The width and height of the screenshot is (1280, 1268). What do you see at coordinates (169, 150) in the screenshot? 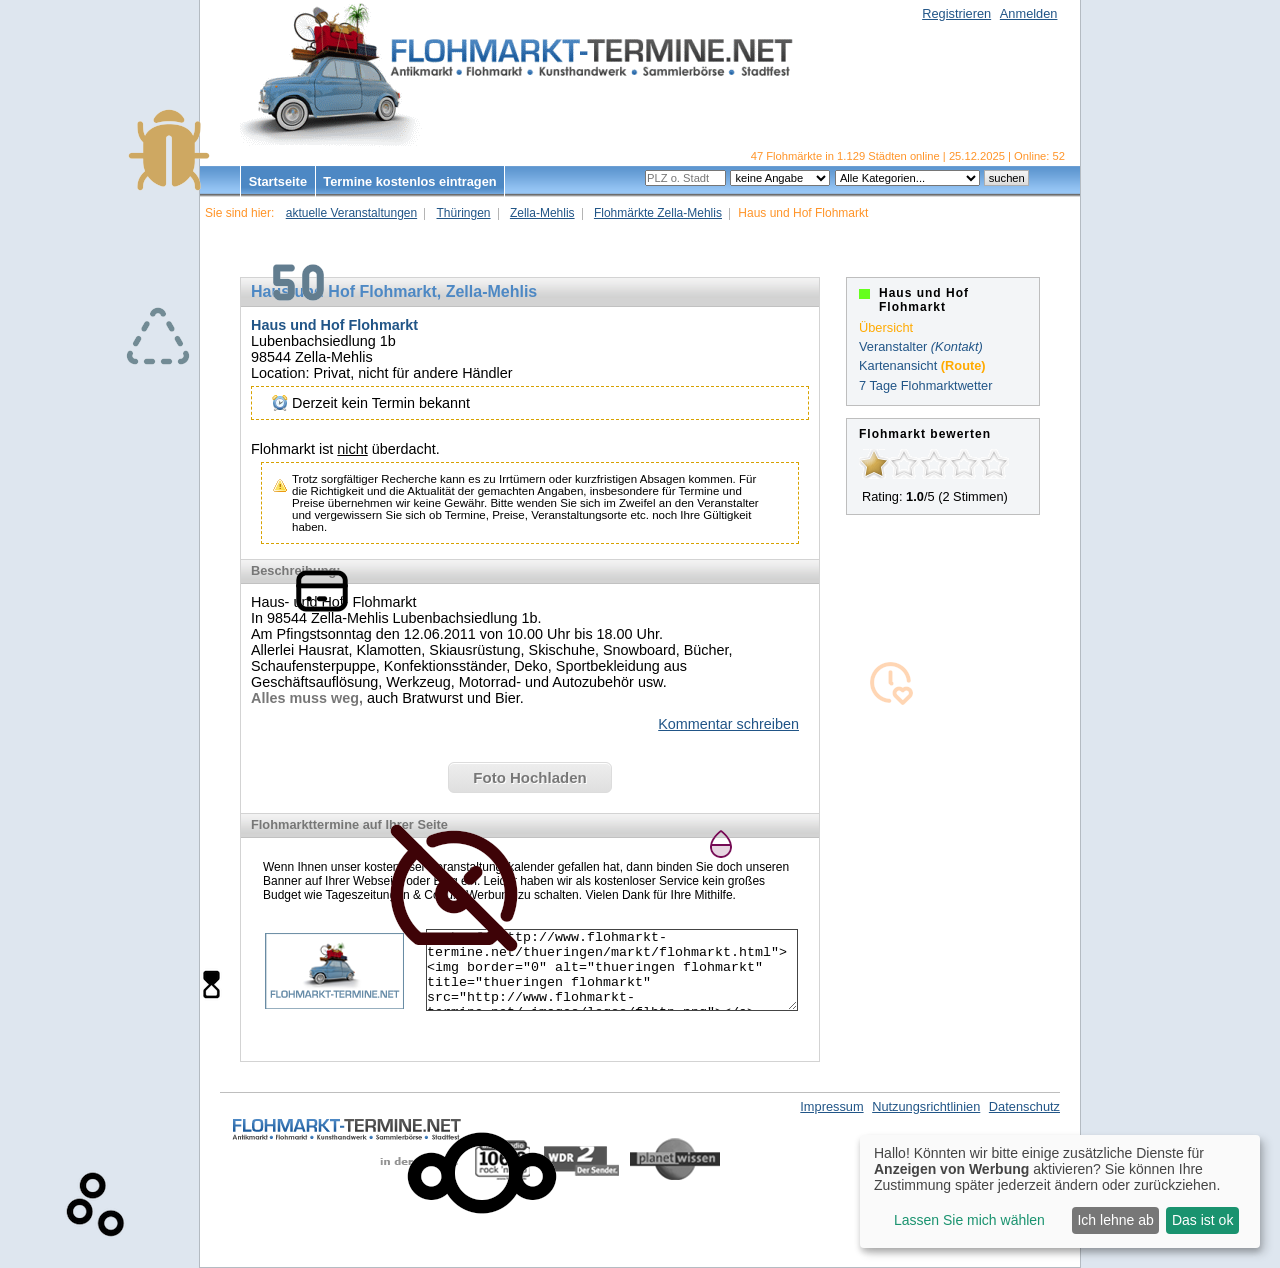
I see `report a bug or issue` at bounding box center [169, 150].